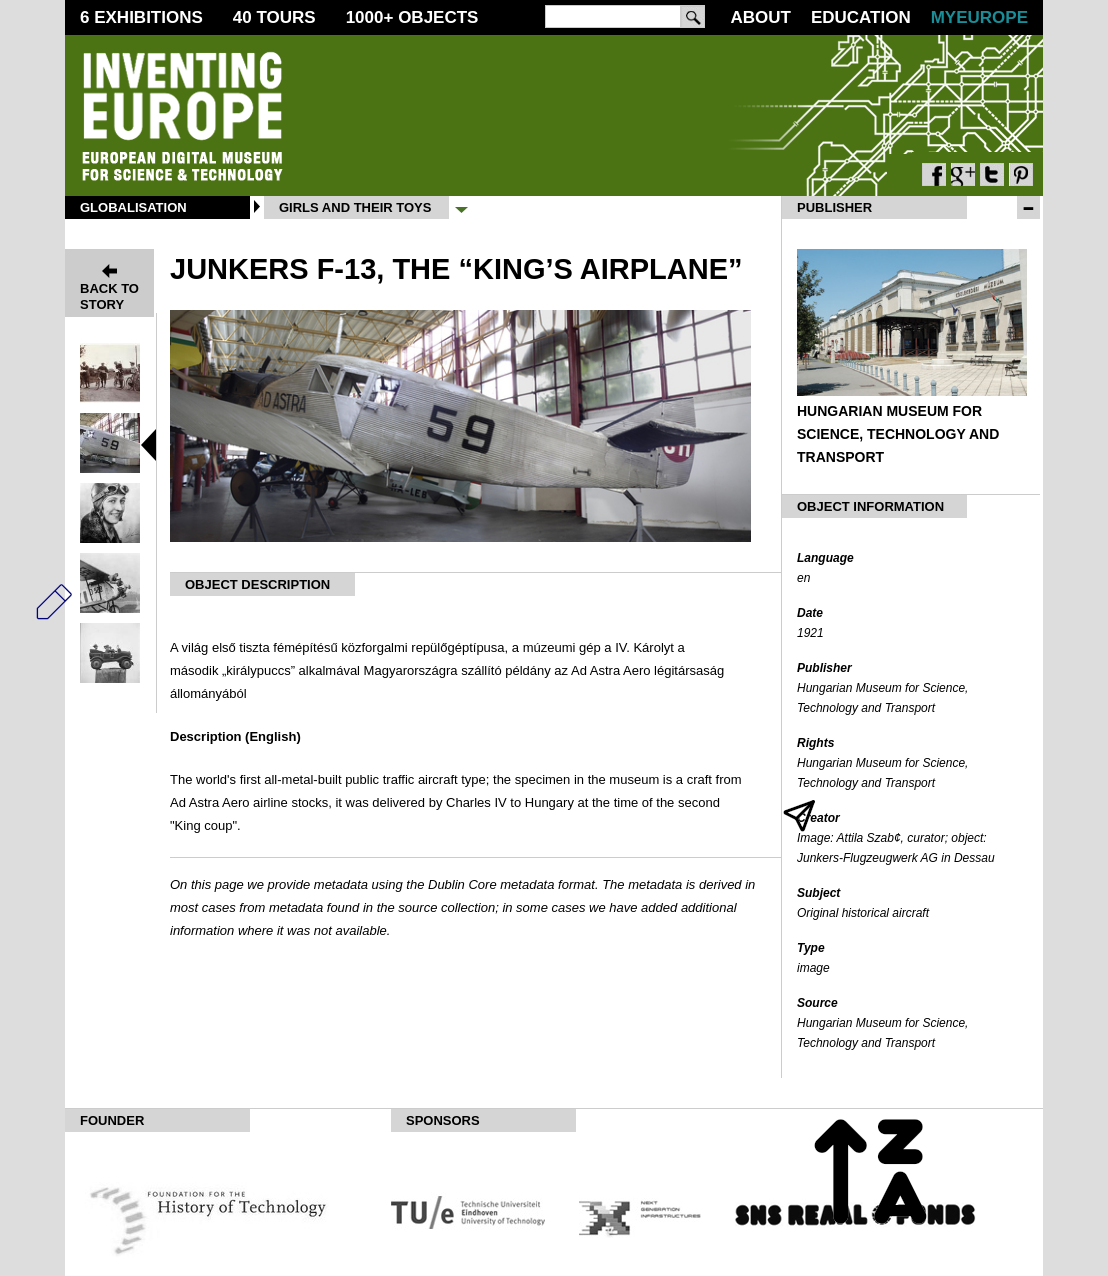  I want to click on send a message, so click(799, 815).